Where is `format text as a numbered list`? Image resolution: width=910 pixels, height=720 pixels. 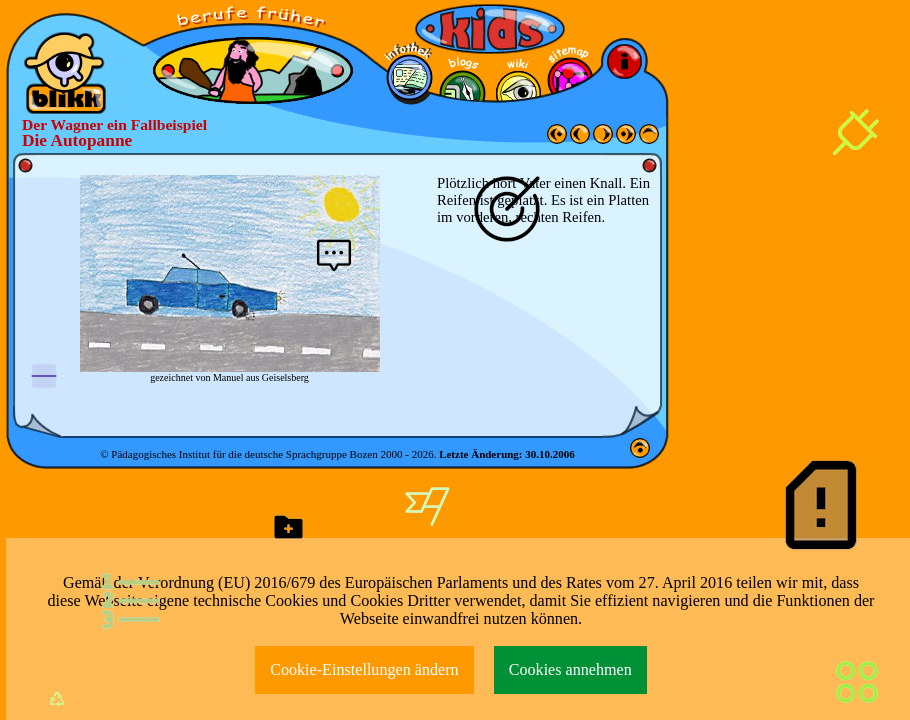
format text as a numbered list is located at coordinates (132, 601).